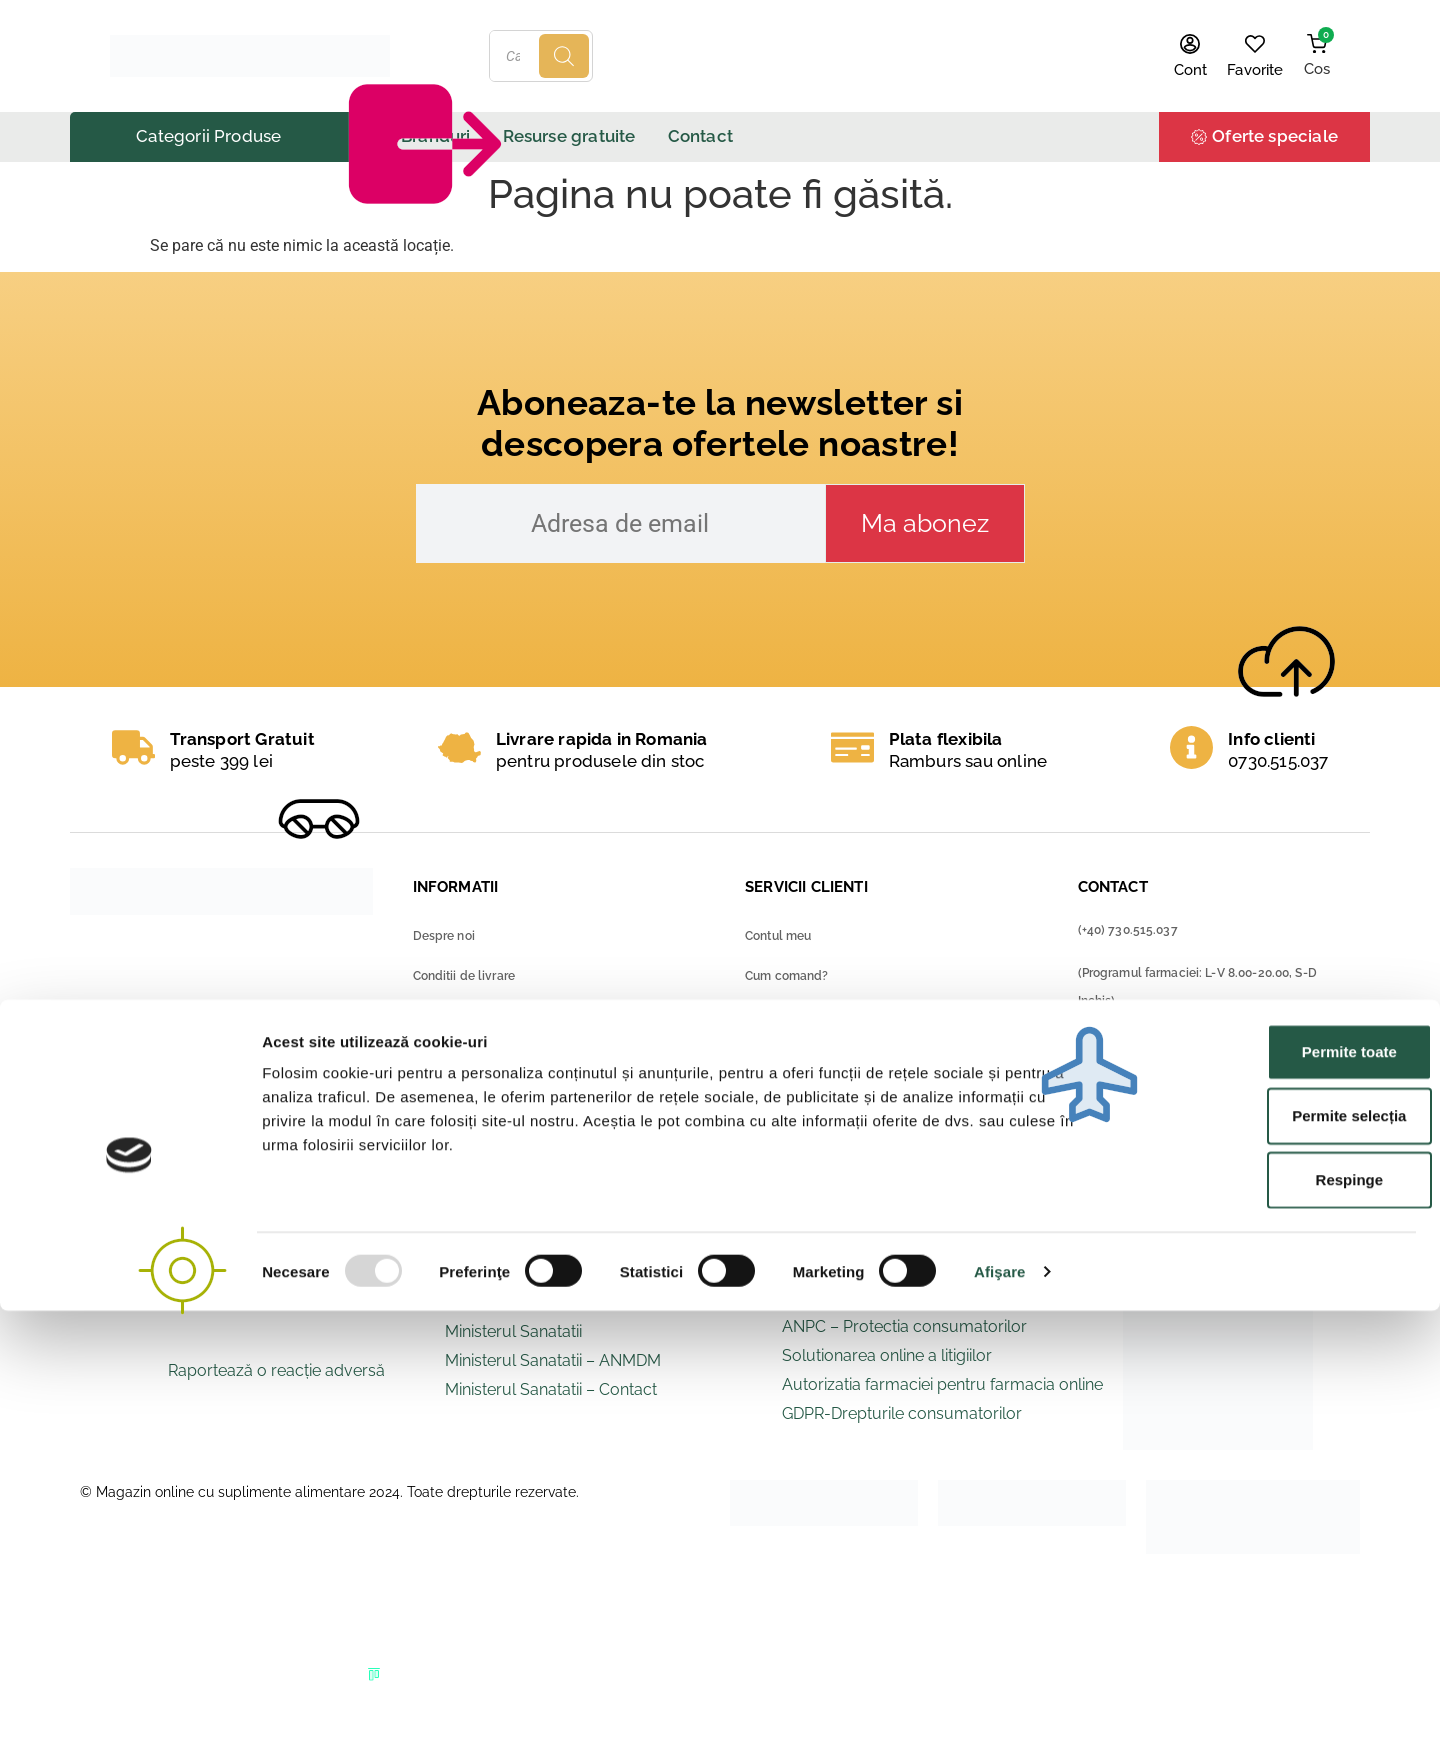  What do you see at coordinates (319, 819) in the screenshot?
I see `access swimming or sports activity settings` at bounding box center [319, 819].